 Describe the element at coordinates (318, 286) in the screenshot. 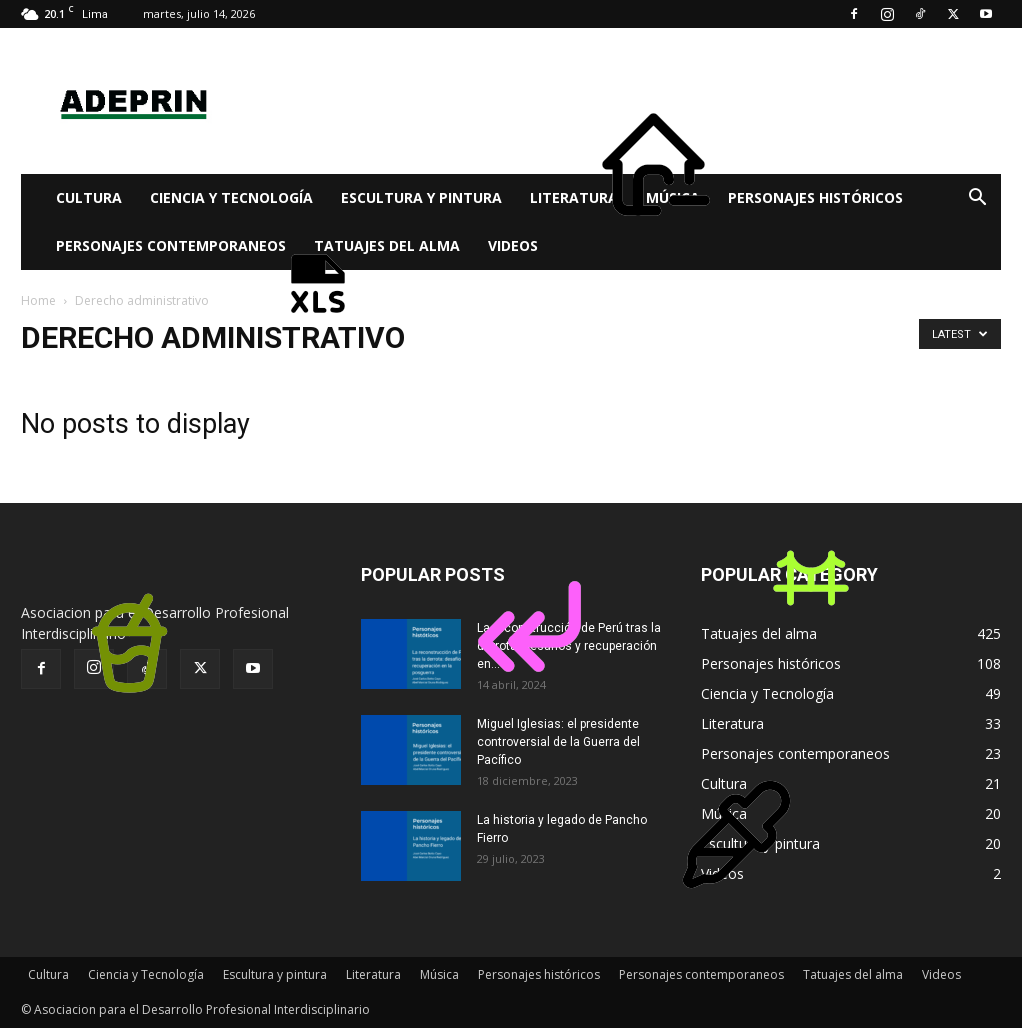

I see `open an Excel spreadsheet file` at that location.